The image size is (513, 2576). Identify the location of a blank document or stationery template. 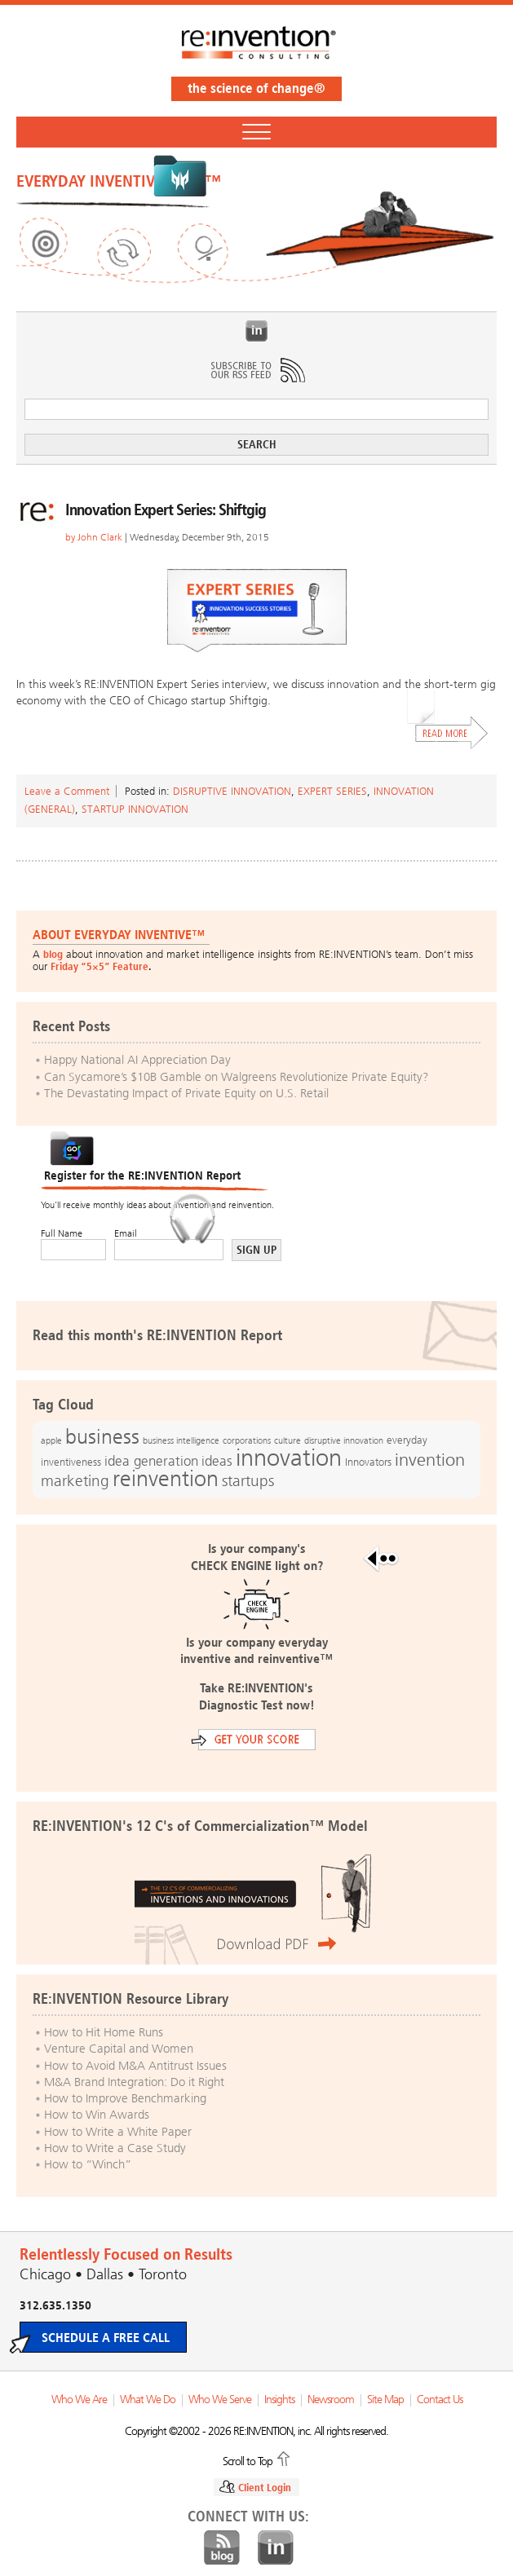
(421, 707).